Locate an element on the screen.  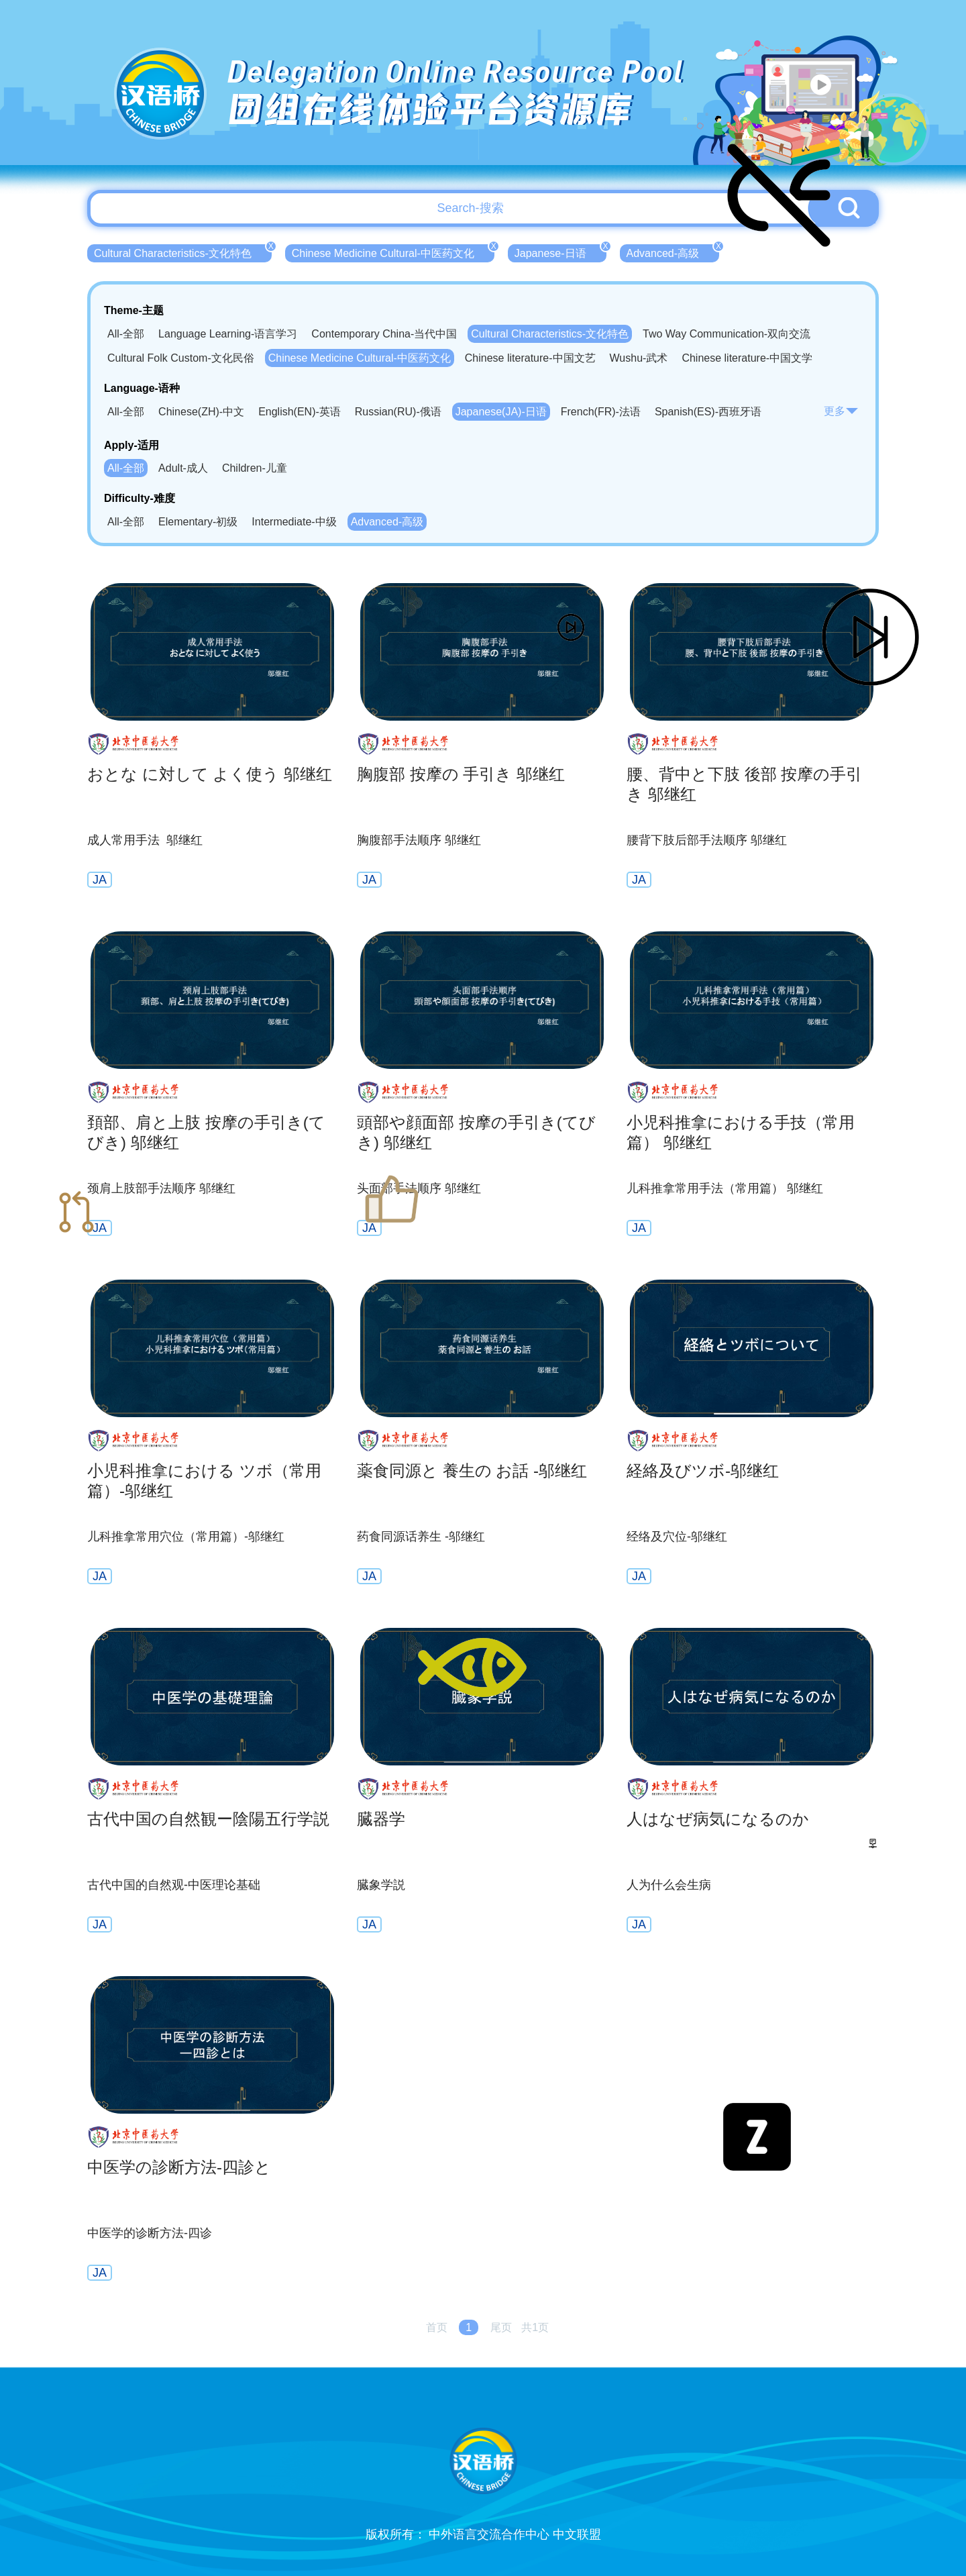
skip to the next track is located at coordinates (870, 637).